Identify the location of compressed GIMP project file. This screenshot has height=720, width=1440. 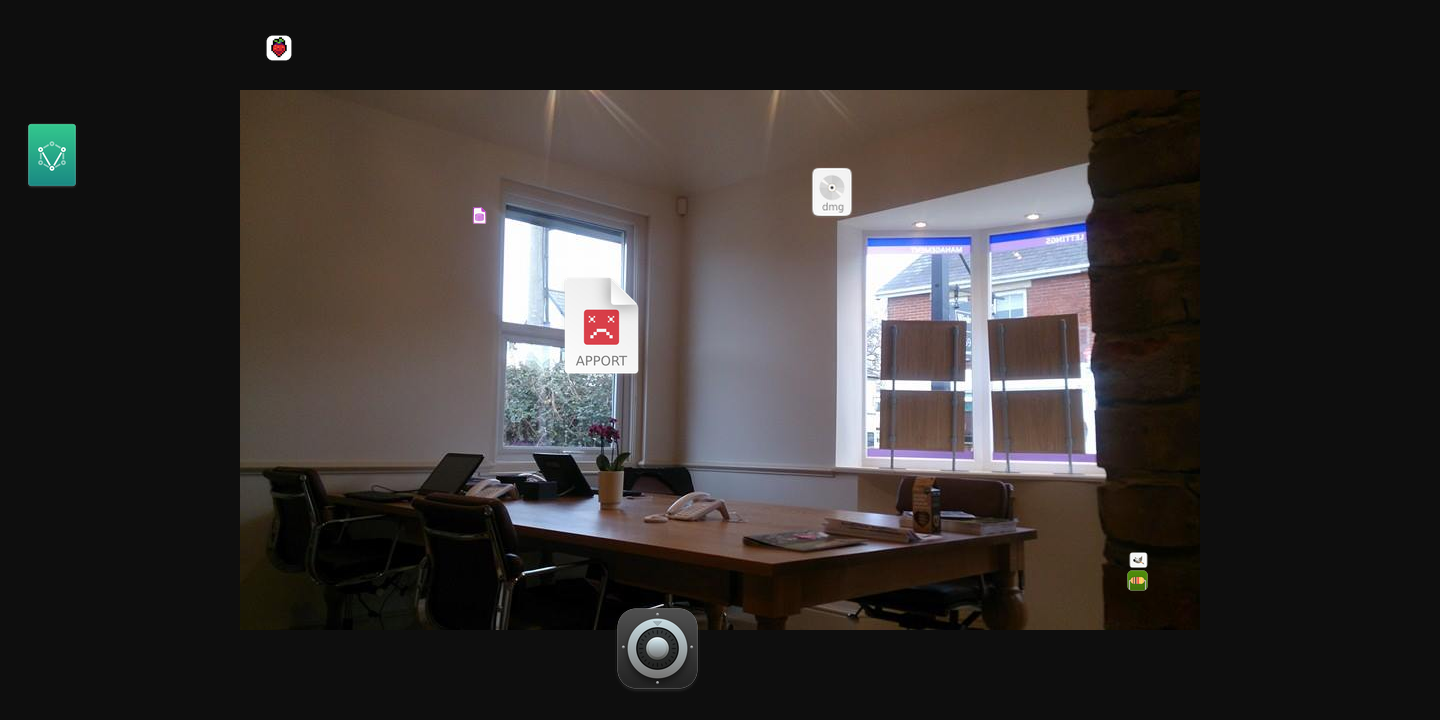
(1138, 559).